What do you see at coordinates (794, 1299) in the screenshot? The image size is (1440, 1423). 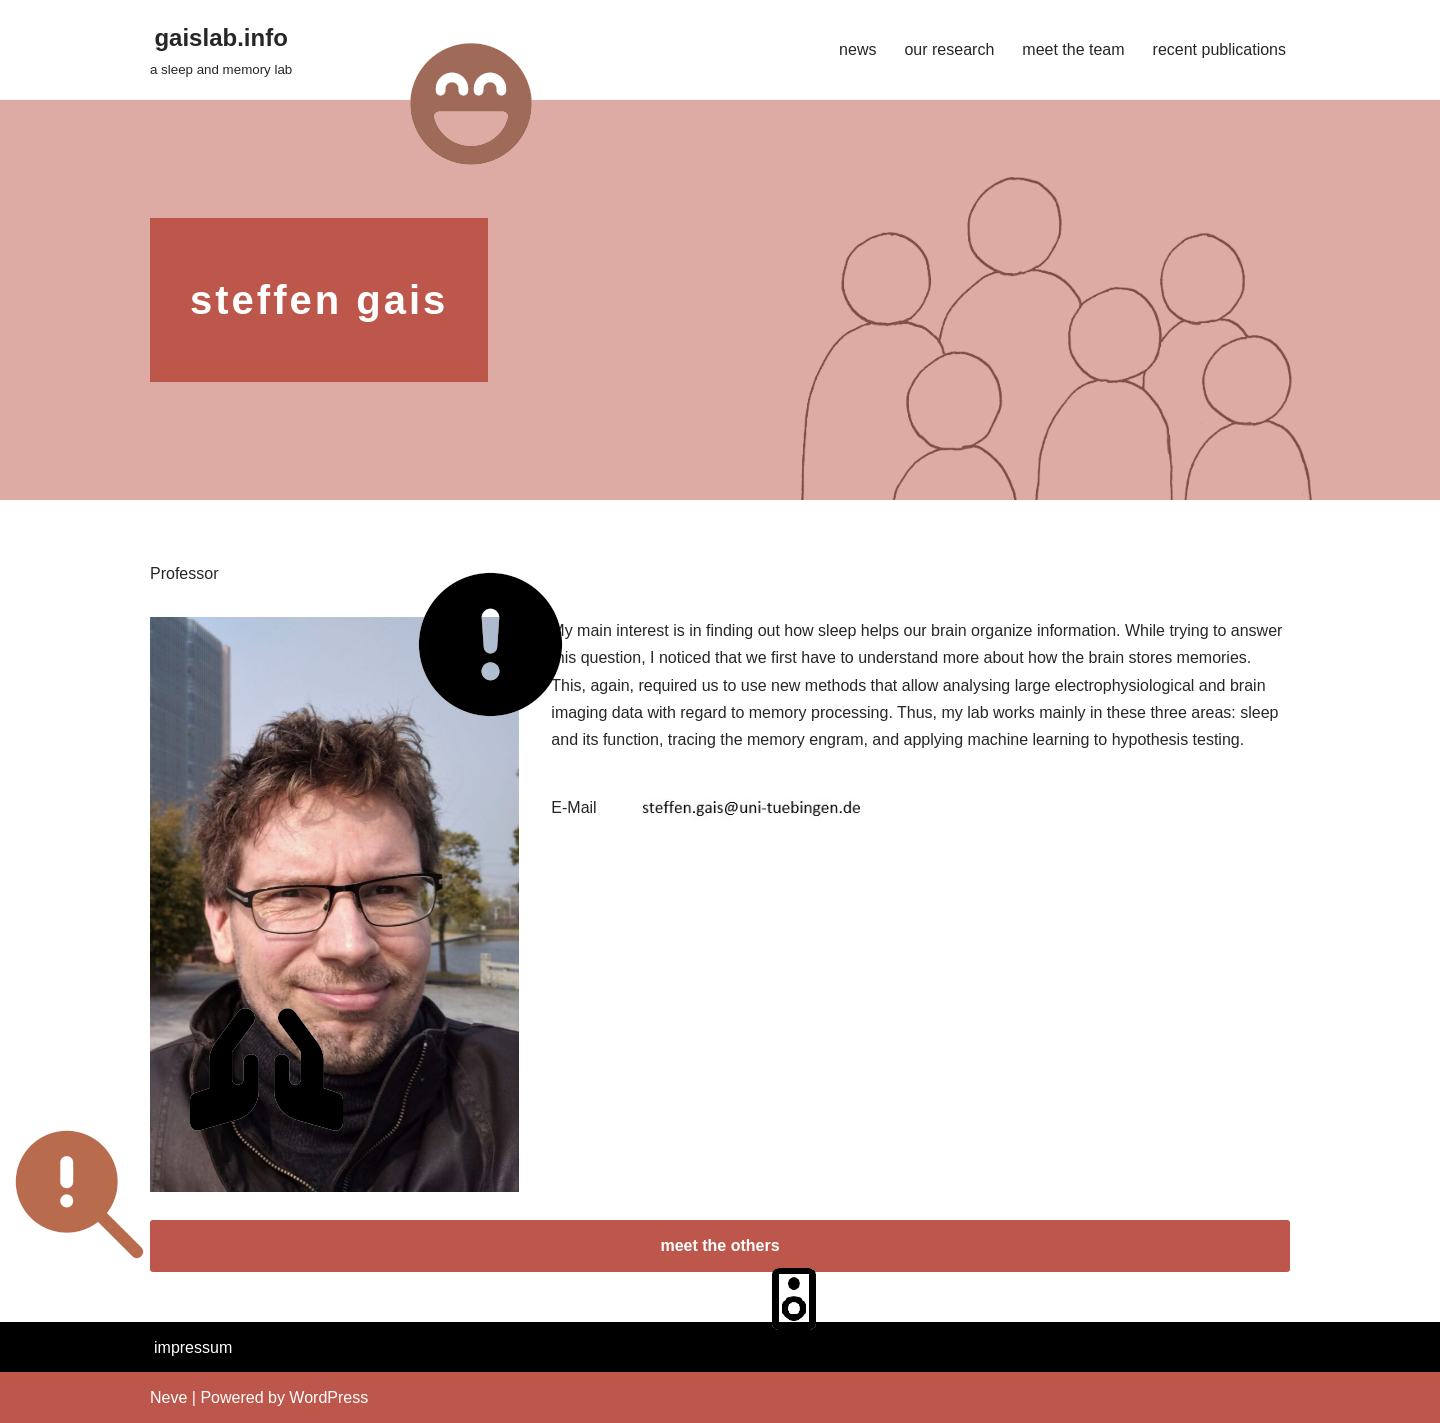 I see `adjust speaker or audio output settings` at bounding box center [794, 1299].